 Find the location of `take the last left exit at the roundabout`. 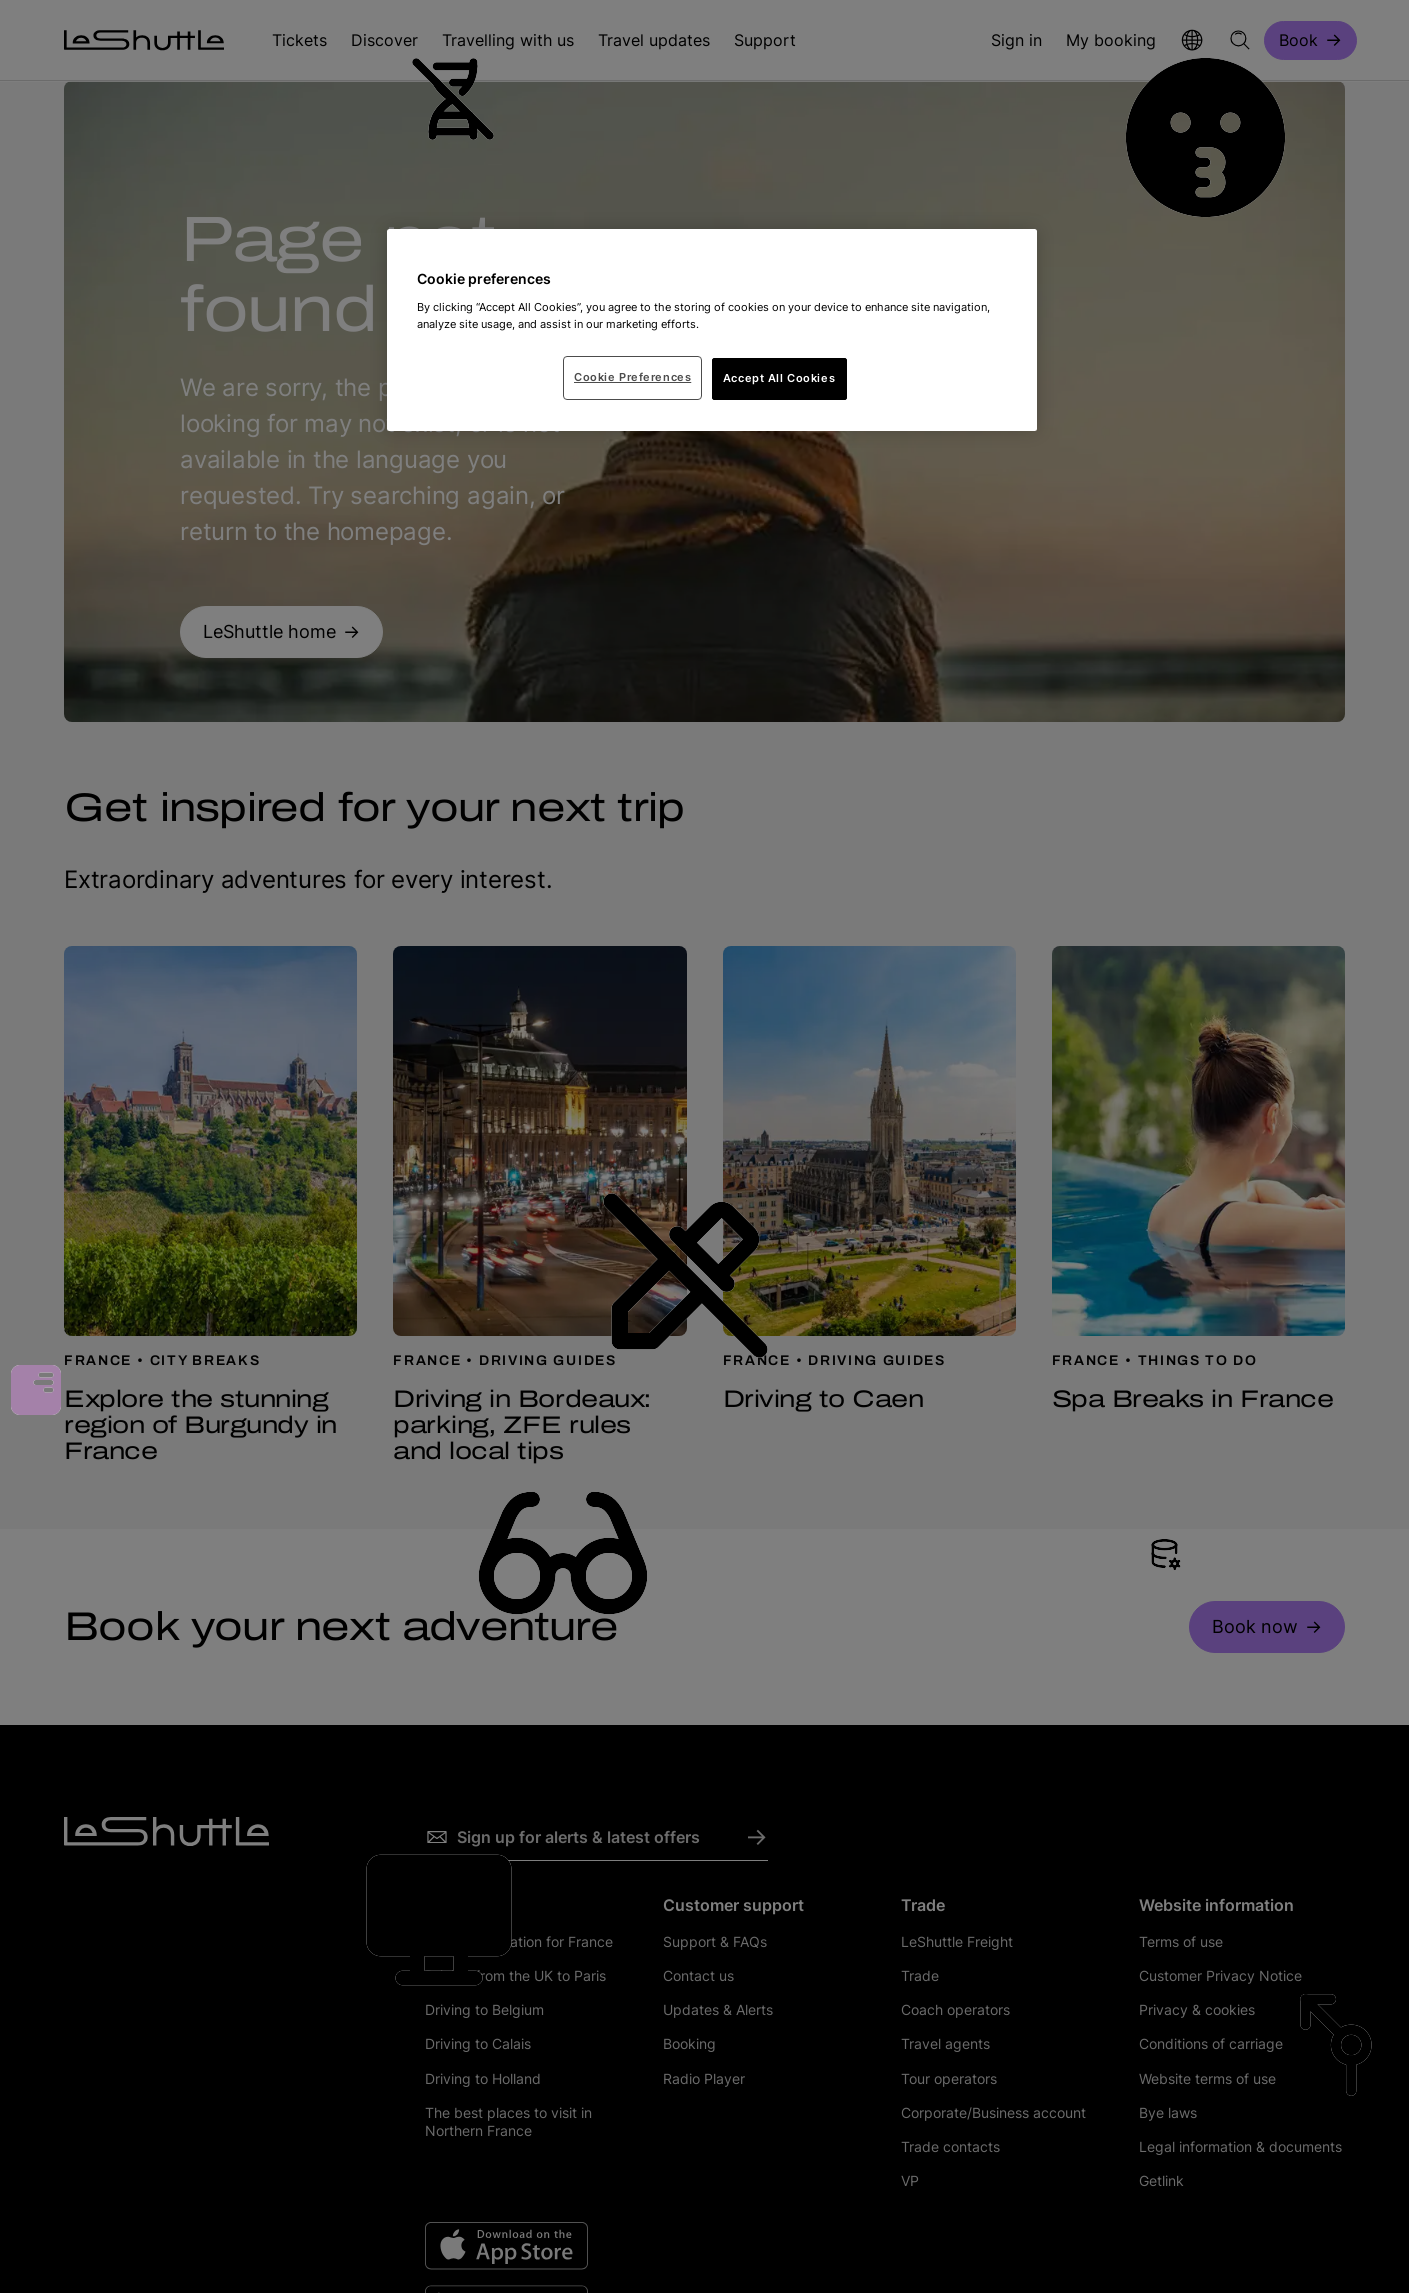

take the last left exit at the roundabout is located at coordinates (1336, 2045).